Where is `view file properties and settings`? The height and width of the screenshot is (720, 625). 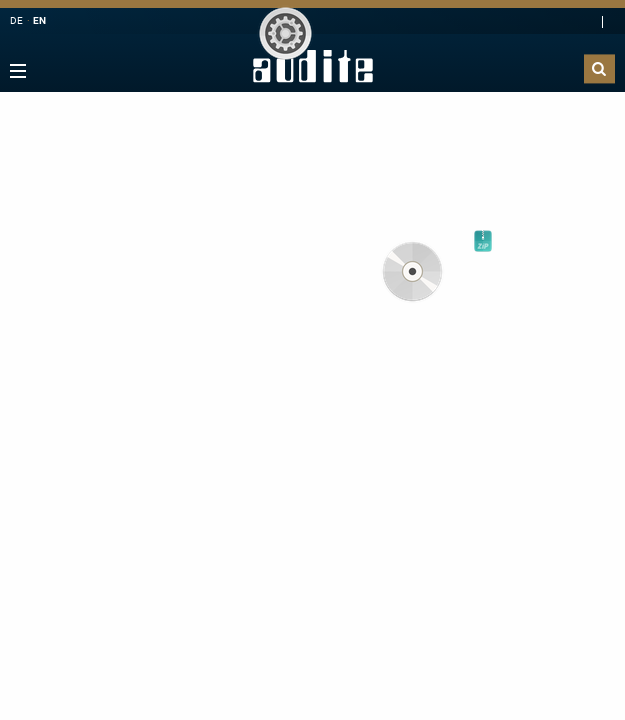
view file properties and settings is located at coordinates (285, 33).